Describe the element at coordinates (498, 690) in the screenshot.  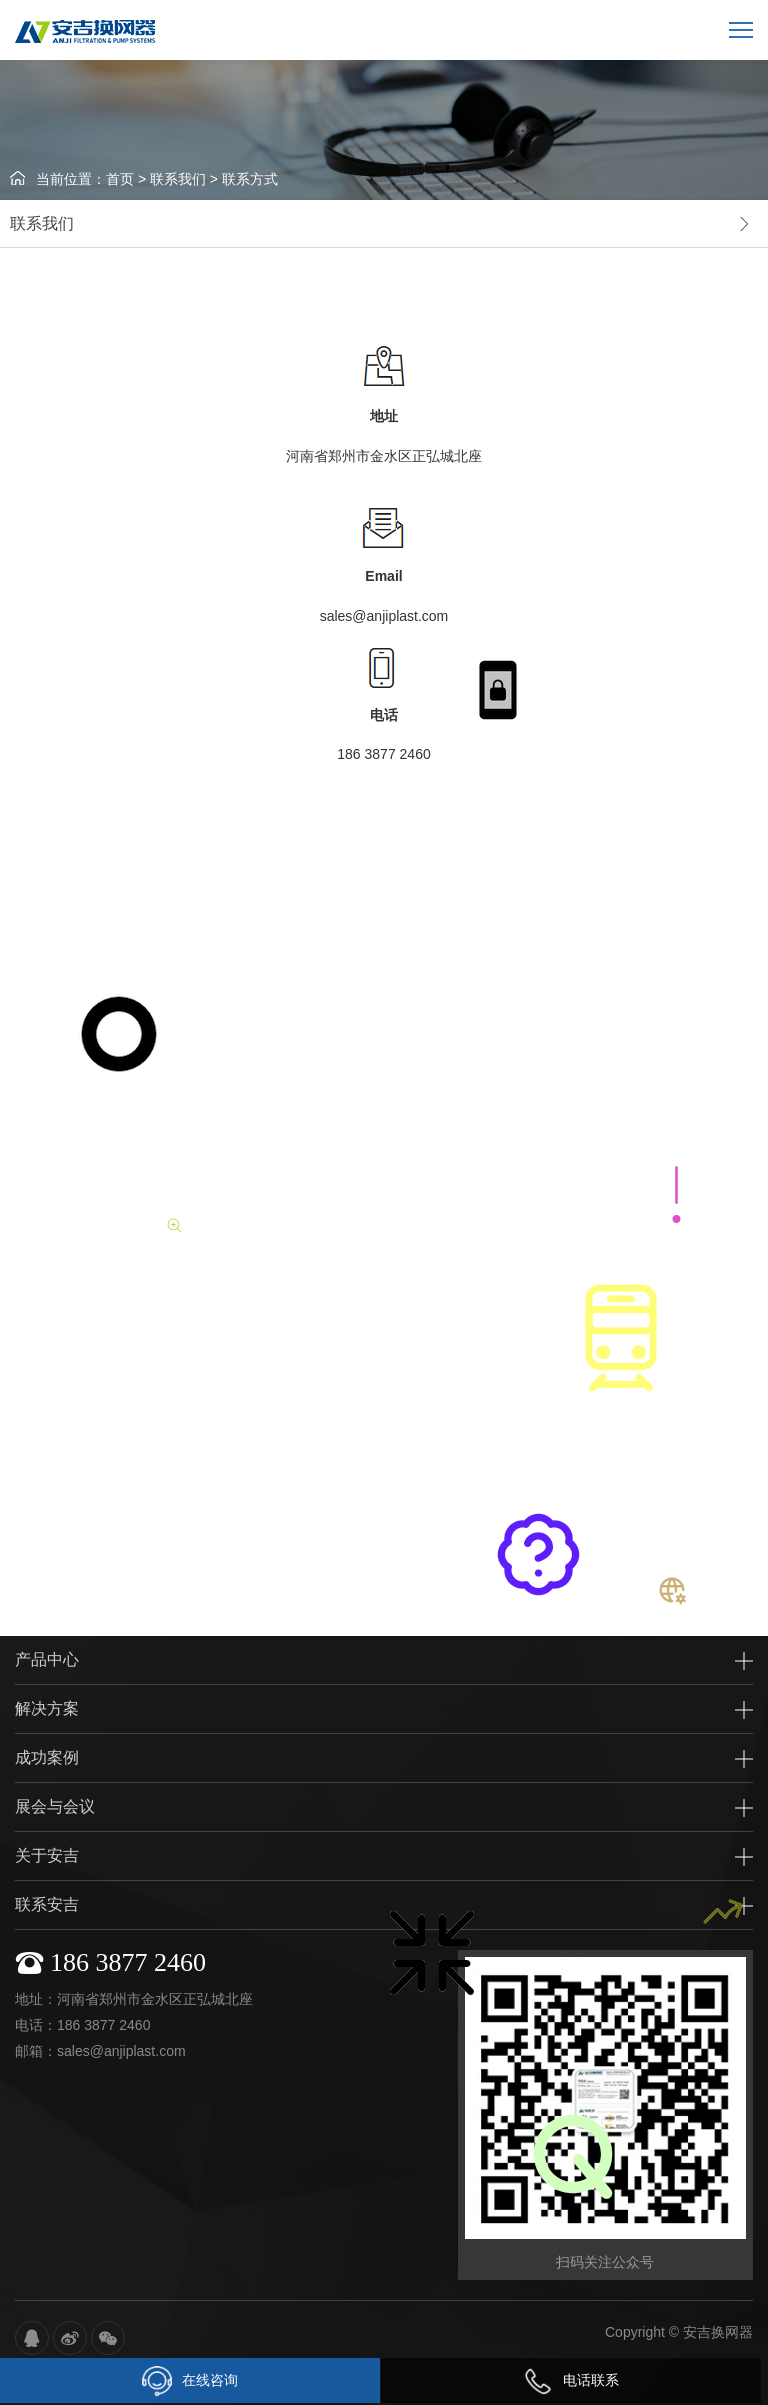
I see `lock screen orientation to portrait mode` at that location.